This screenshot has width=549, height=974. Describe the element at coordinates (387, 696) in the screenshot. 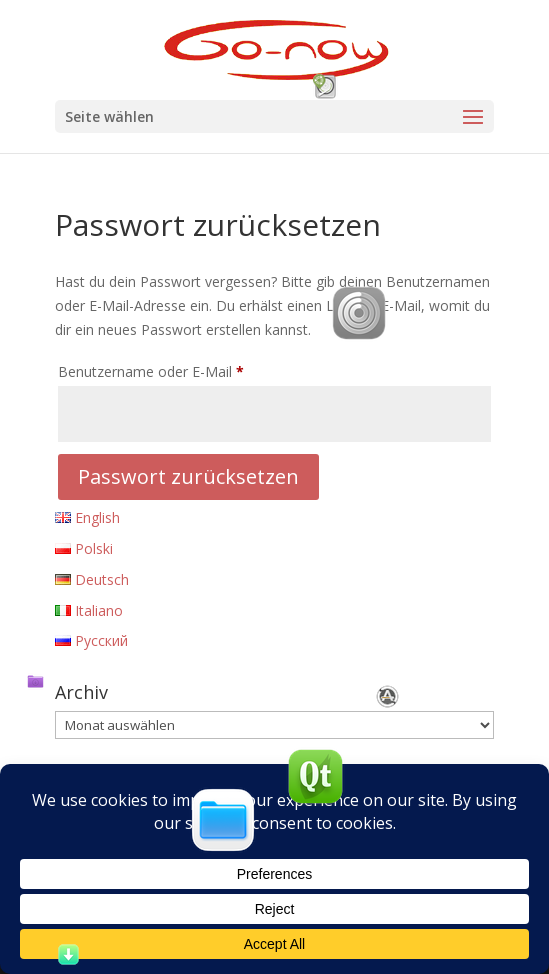

I see `open the software updater application` at that location.